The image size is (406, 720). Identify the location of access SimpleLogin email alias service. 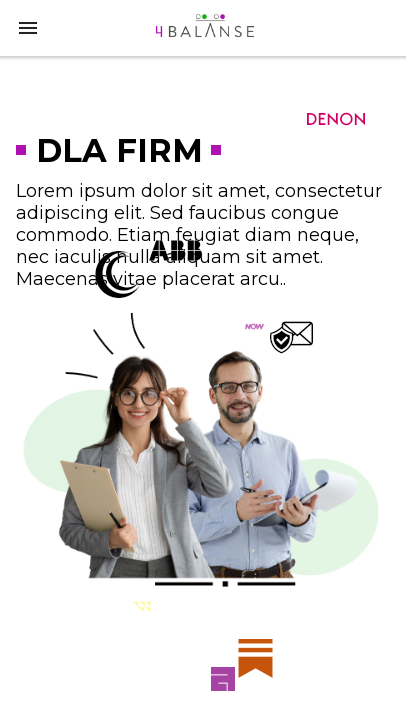
(291, 337).